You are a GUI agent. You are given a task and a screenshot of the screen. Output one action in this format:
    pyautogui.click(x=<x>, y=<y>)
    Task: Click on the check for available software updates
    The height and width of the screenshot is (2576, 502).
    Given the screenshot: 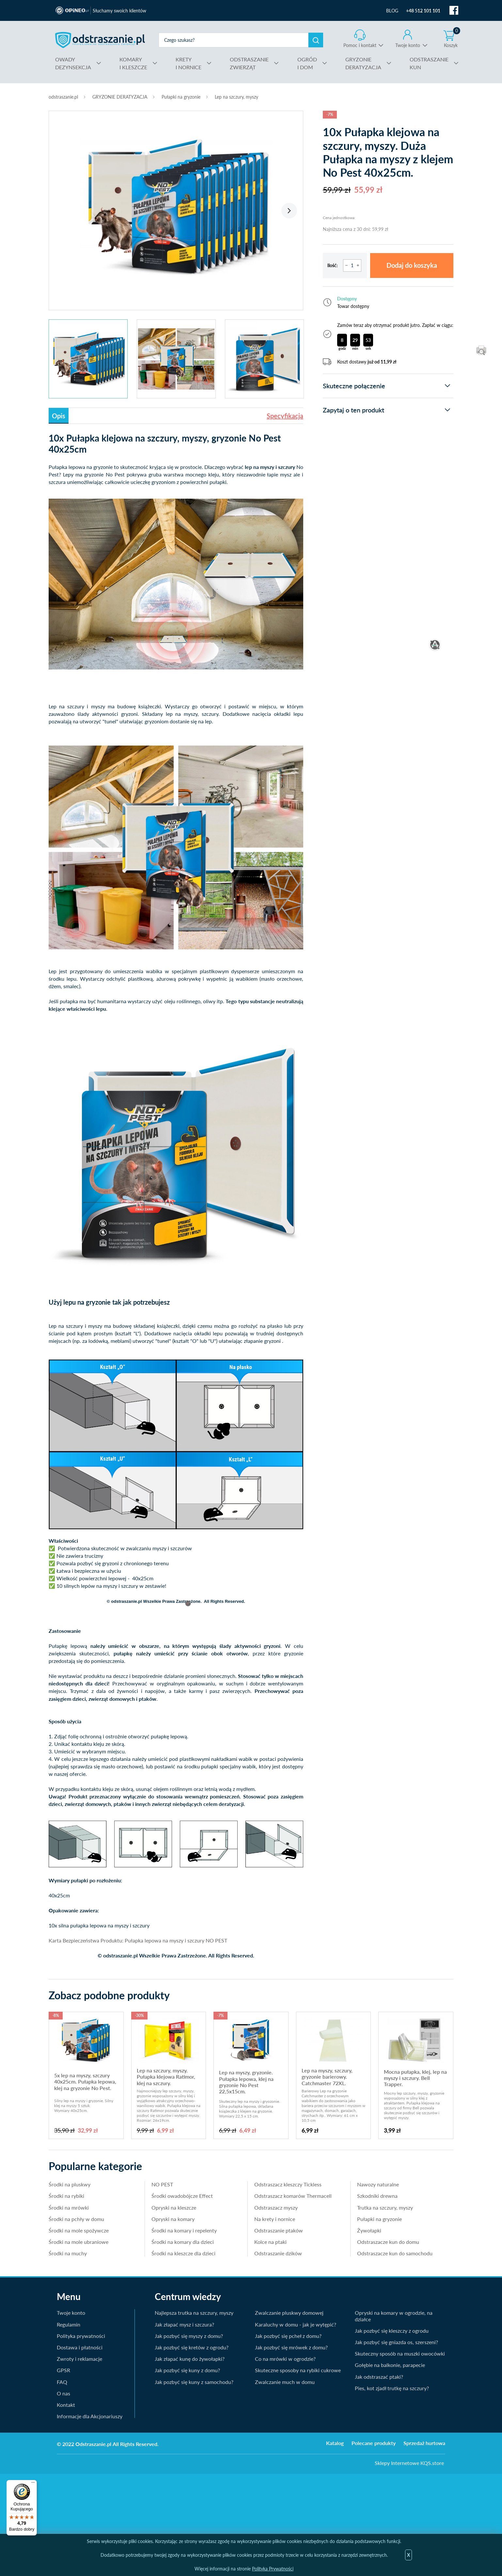 What is the action you would take?
    pyautogui.click(x=435, y=645)
    